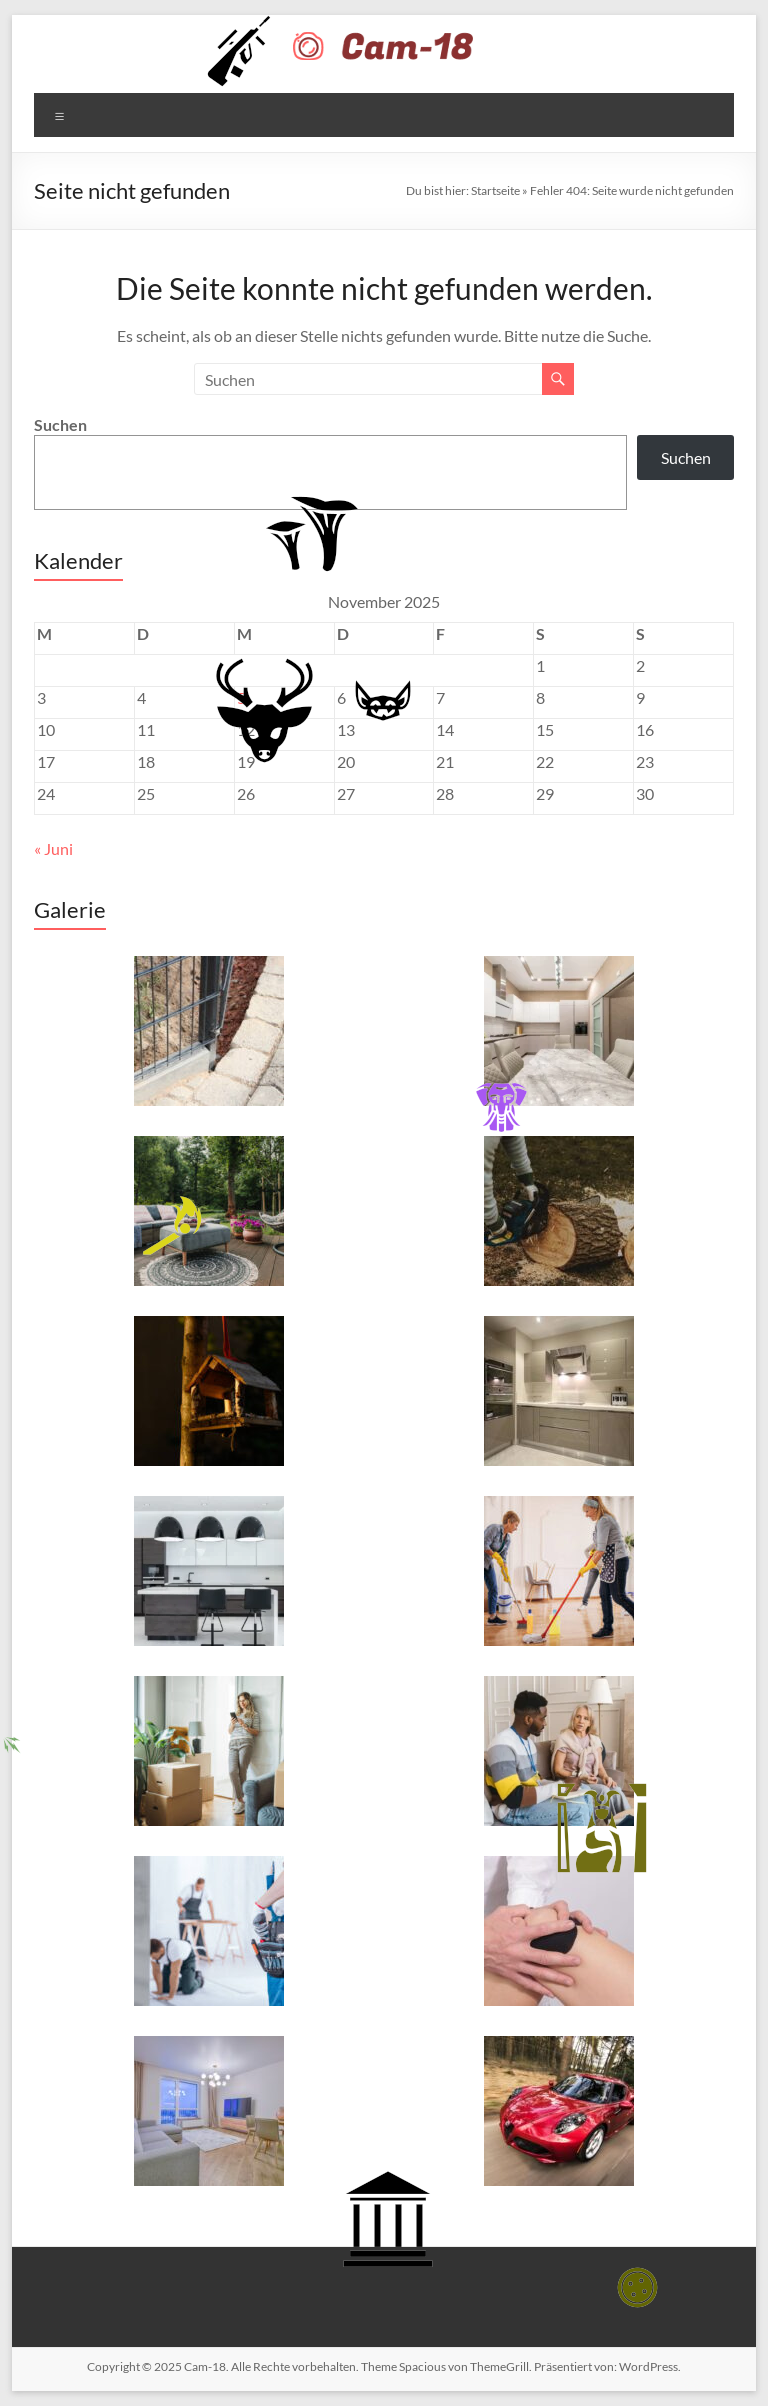  Describe the element at coordinates (312, 534) in the screenshot. I see `chanterelle mushroom icon for a foraging or nature app` at that location.